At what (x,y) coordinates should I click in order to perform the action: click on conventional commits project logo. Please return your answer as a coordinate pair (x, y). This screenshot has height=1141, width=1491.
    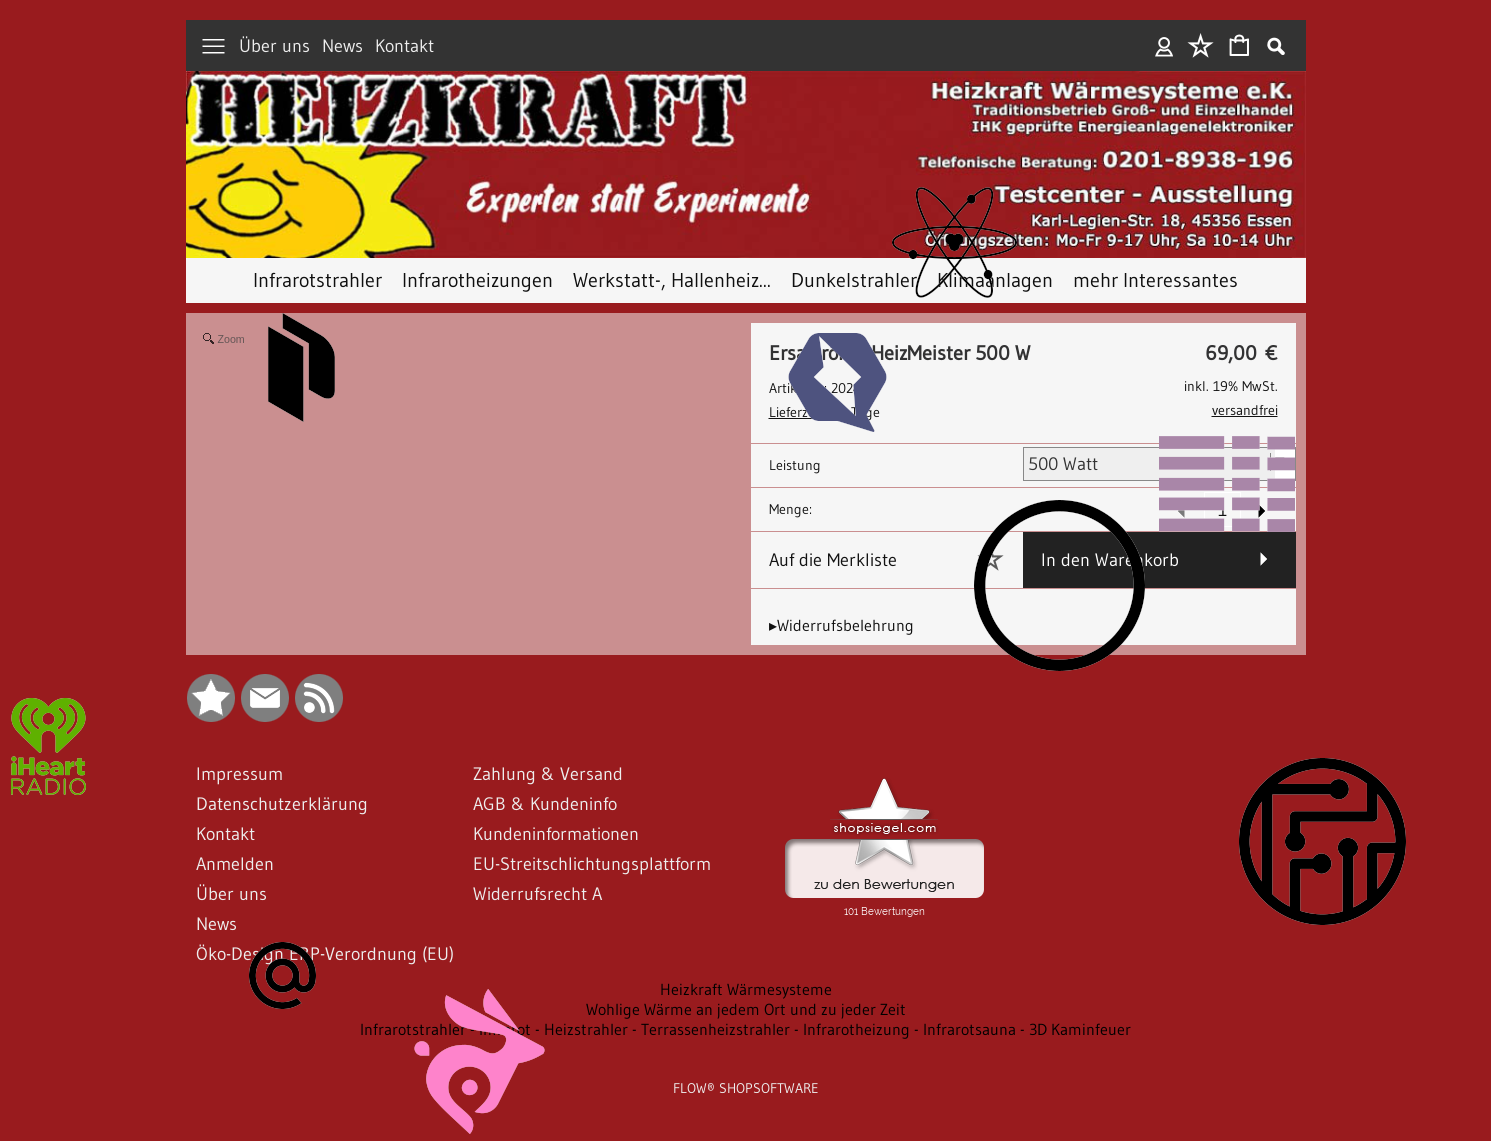
    Looking at the image, I should click on (1059, 585).